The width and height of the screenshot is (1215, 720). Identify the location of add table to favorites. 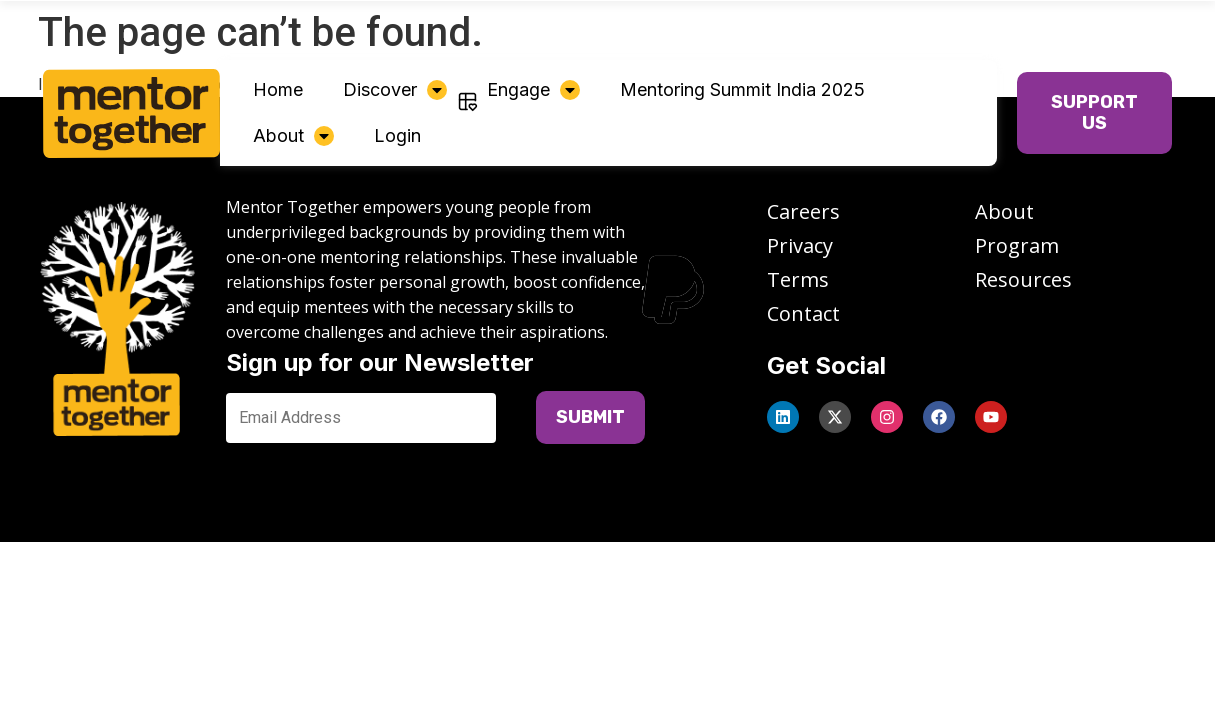
(467, 101).